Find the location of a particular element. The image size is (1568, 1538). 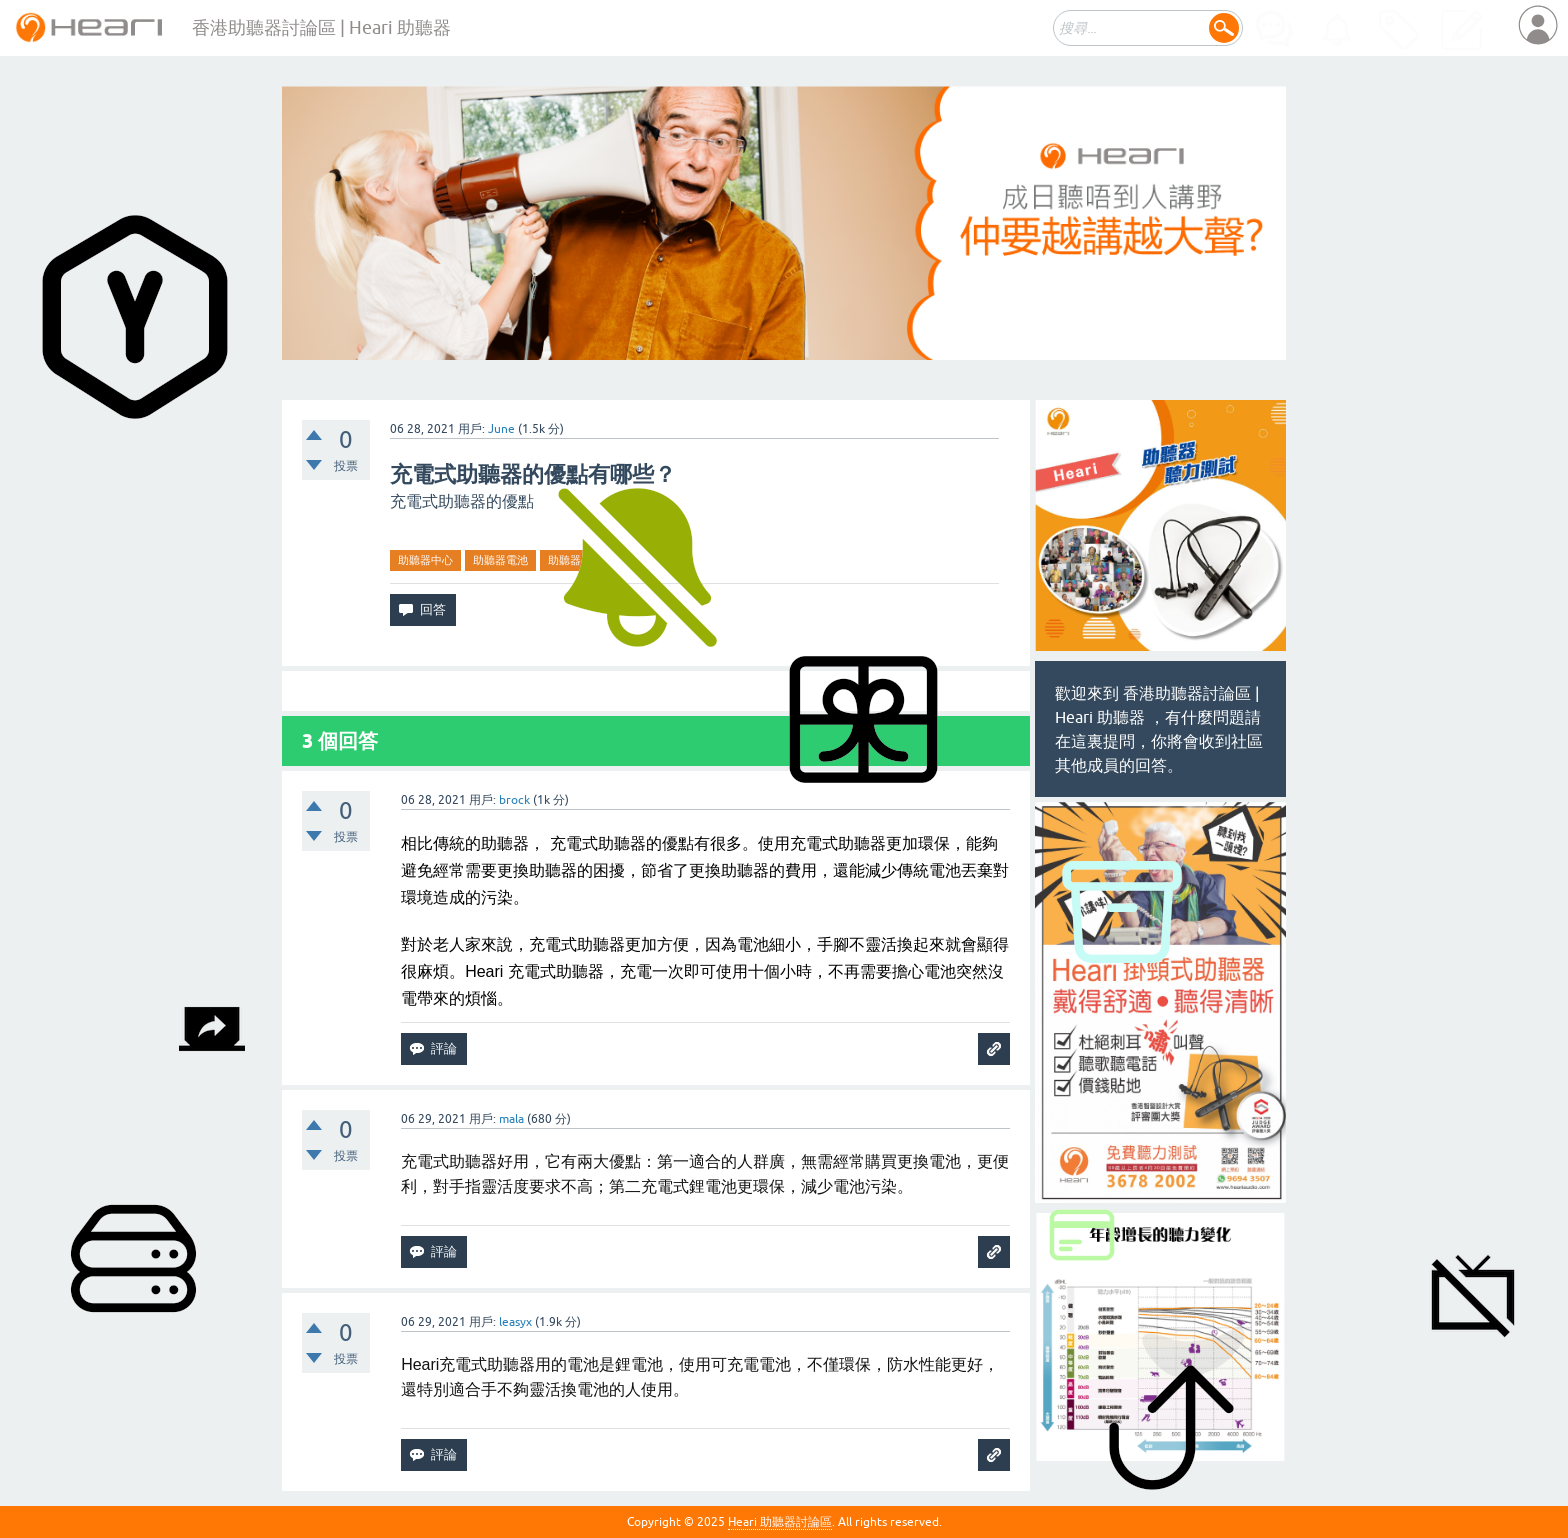

manage payment methods is located at coordinates (1082, 1235).